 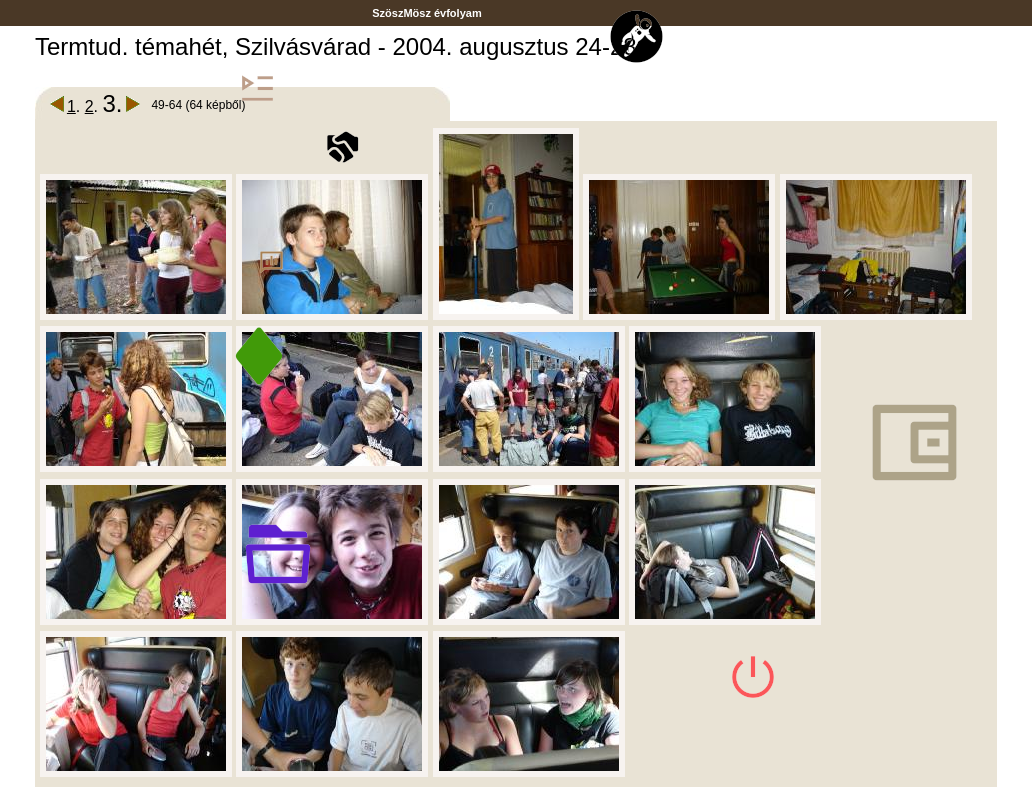 What do you see at coordinates (278, 554) in the screenshot?
I see `open folder to view files` at bounding box center [278, 554].